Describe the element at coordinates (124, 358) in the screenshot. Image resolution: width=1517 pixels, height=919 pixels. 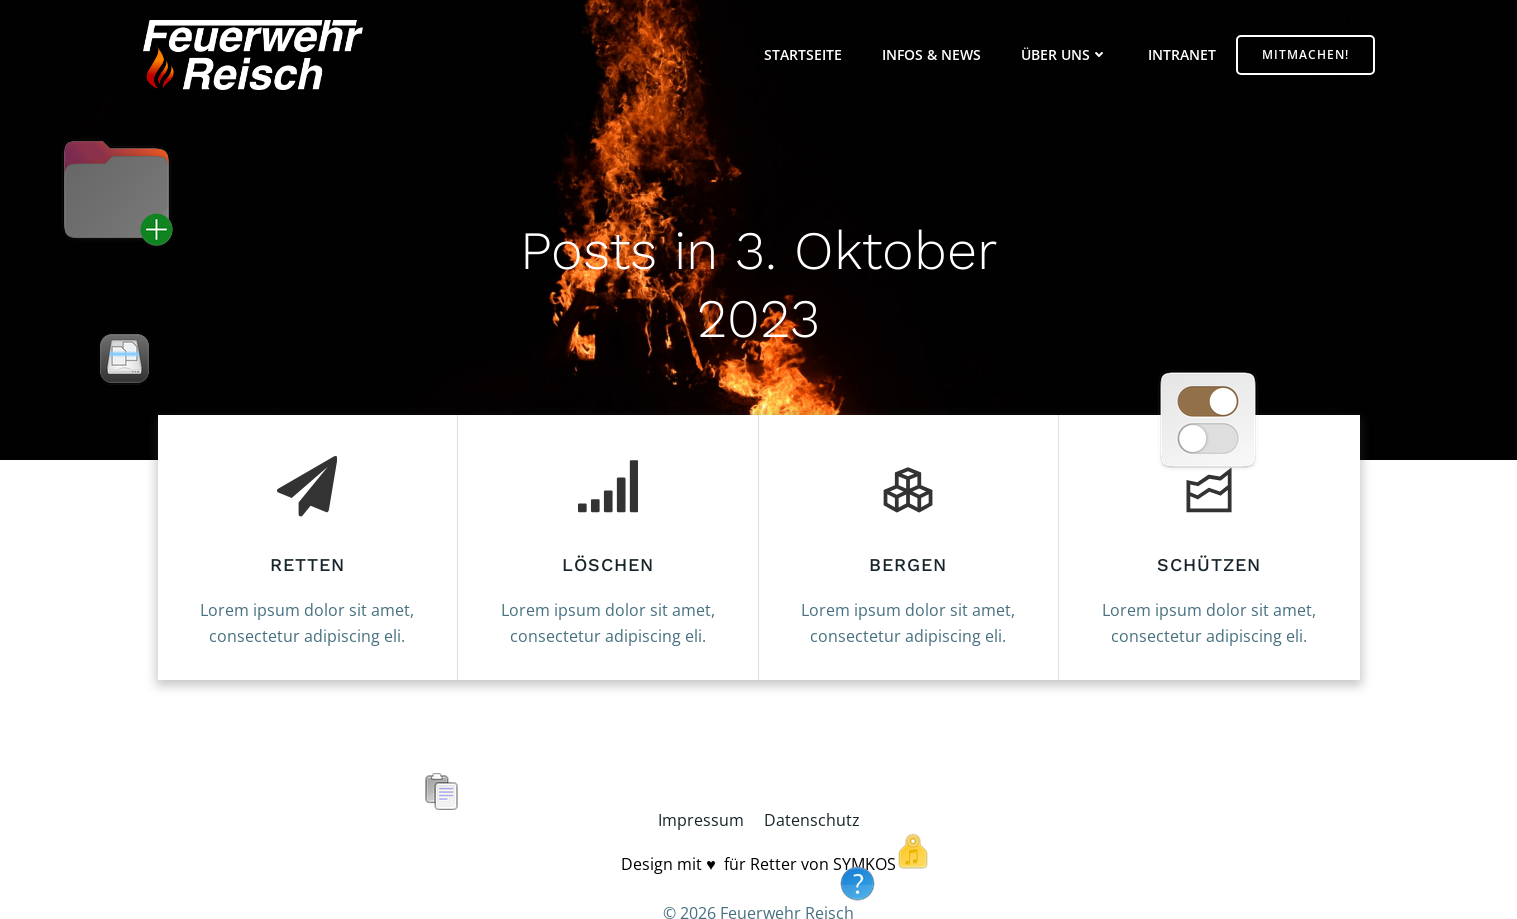
I see `open skanpage document scanning app` at that location.